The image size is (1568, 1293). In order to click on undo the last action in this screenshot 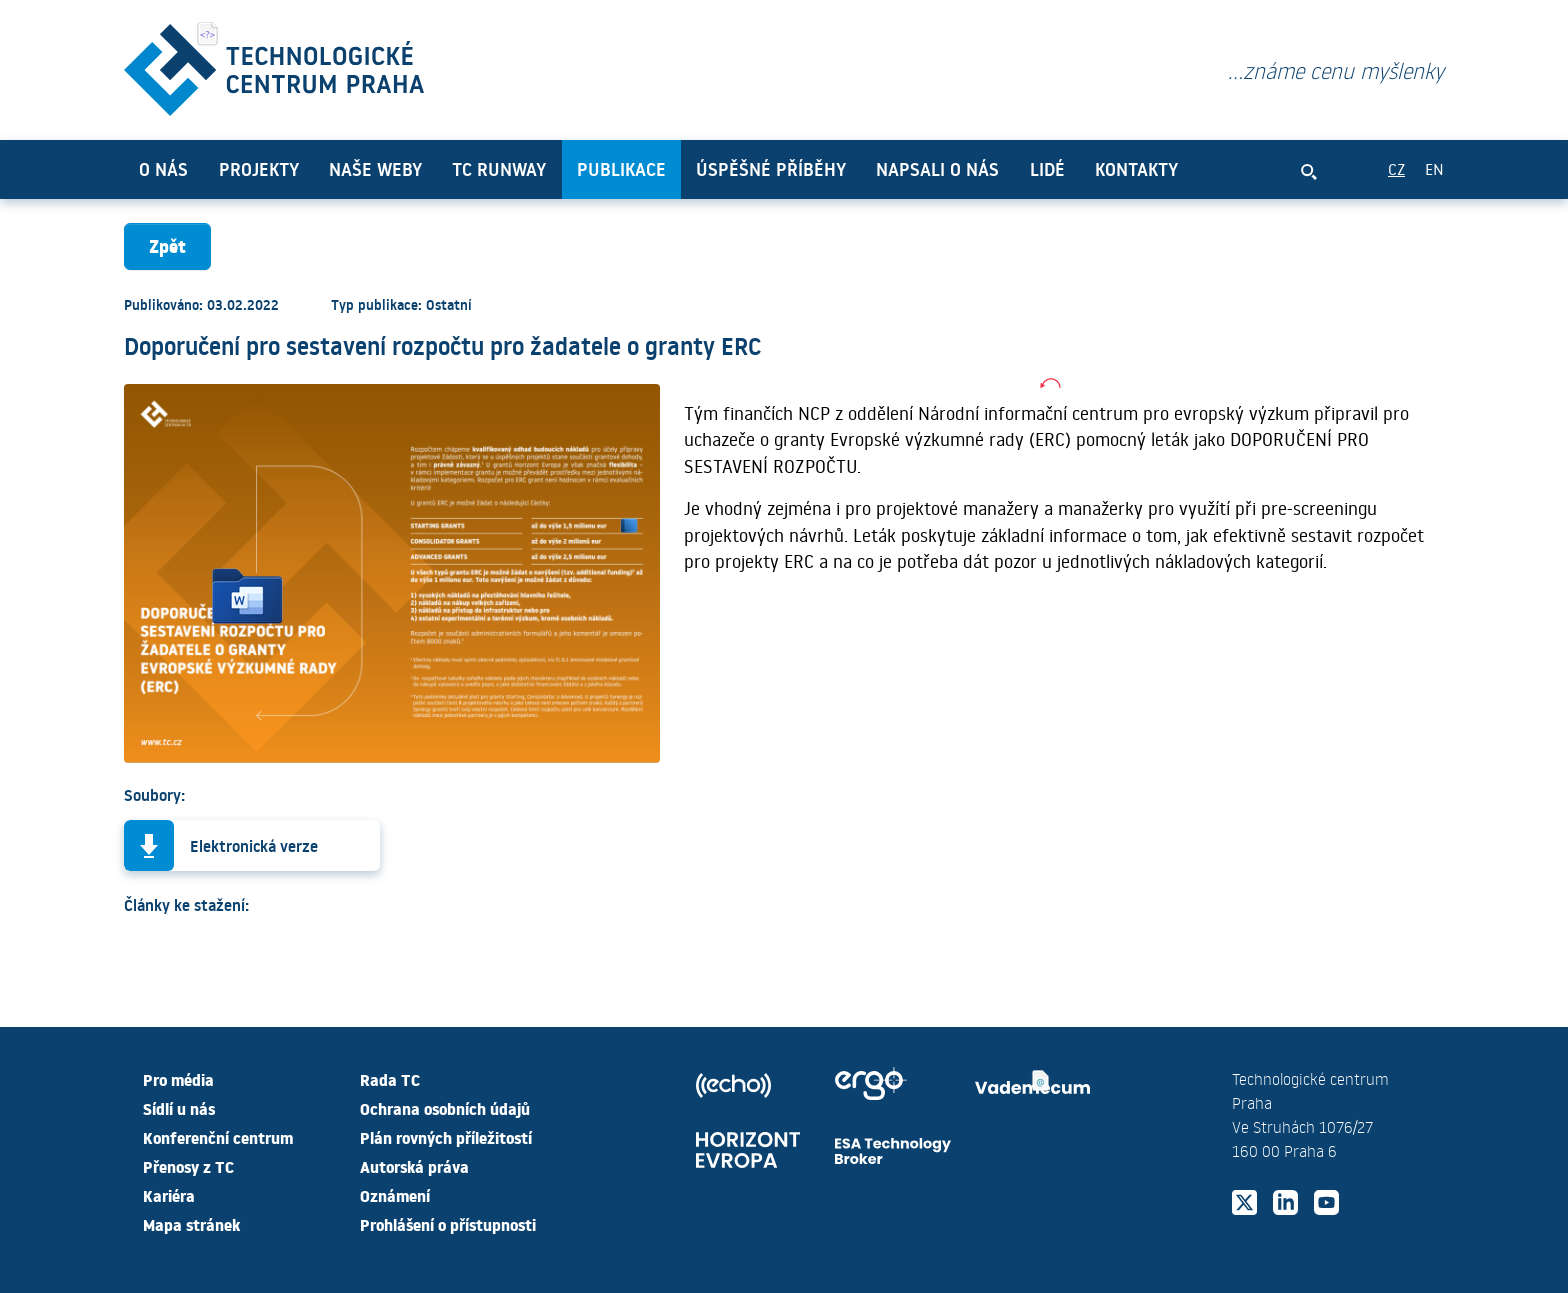, I will do `click(1051, 383)`.